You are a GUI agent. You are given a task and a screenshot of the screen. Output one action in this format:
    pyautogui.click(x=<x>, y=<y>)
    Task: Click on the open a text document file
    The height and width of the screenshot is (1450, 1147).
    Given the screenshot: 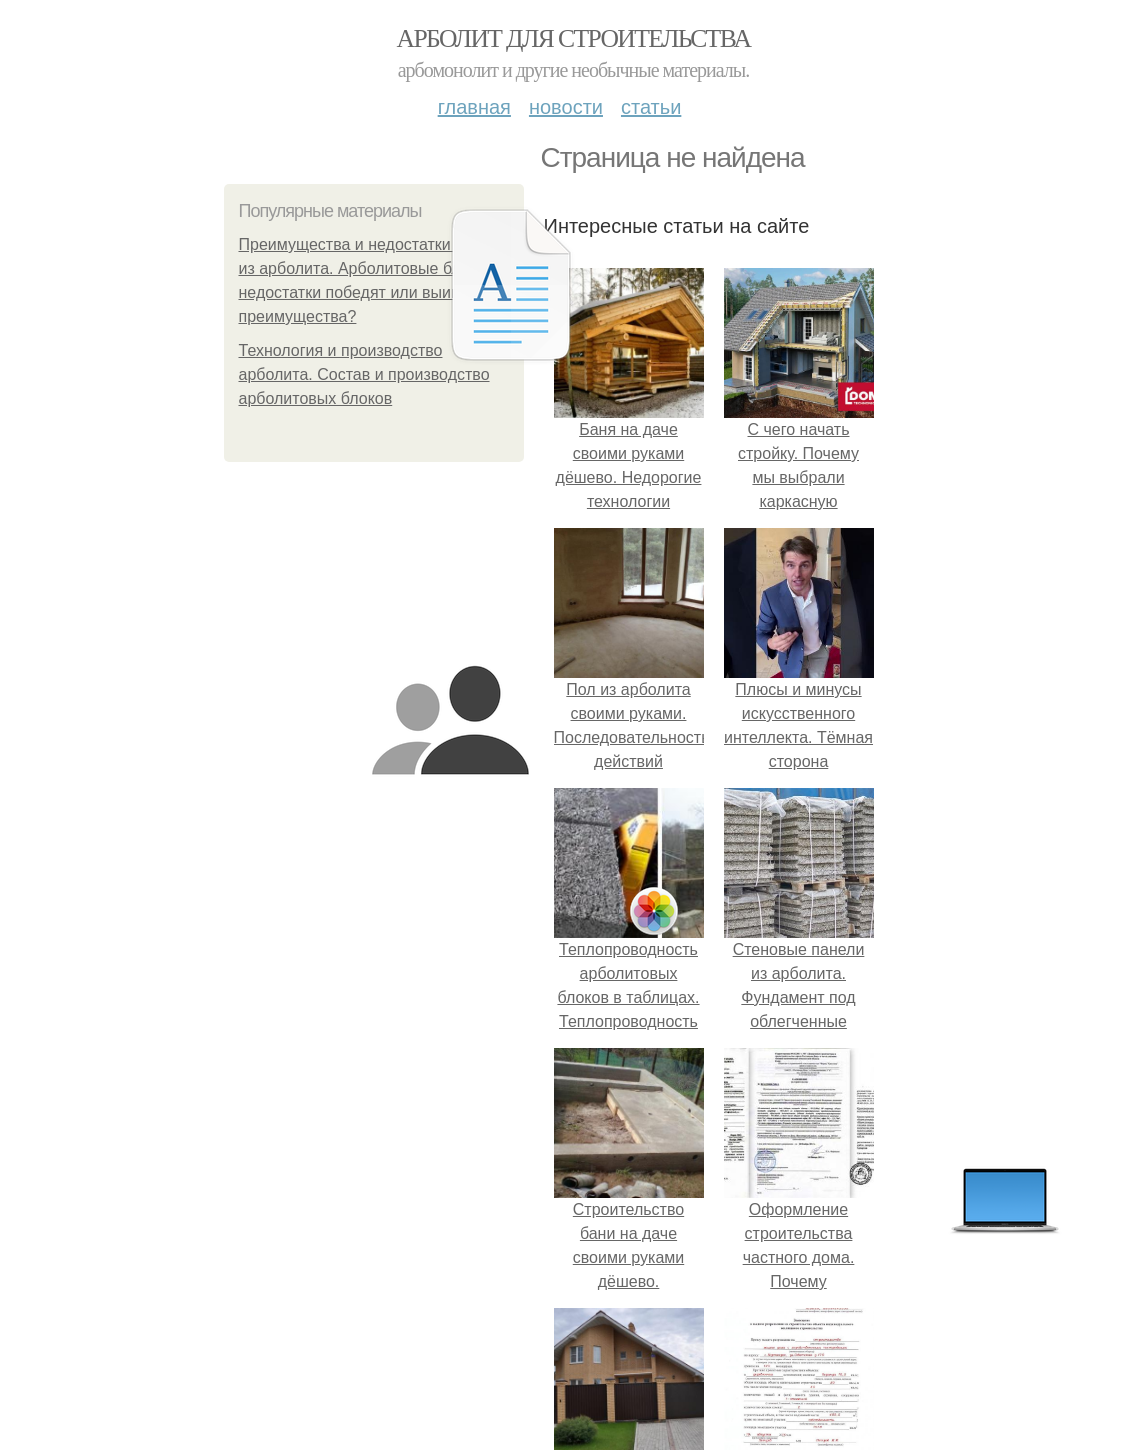 What is the action you would take?
    pyautogui.click(x=511, y=285)
    